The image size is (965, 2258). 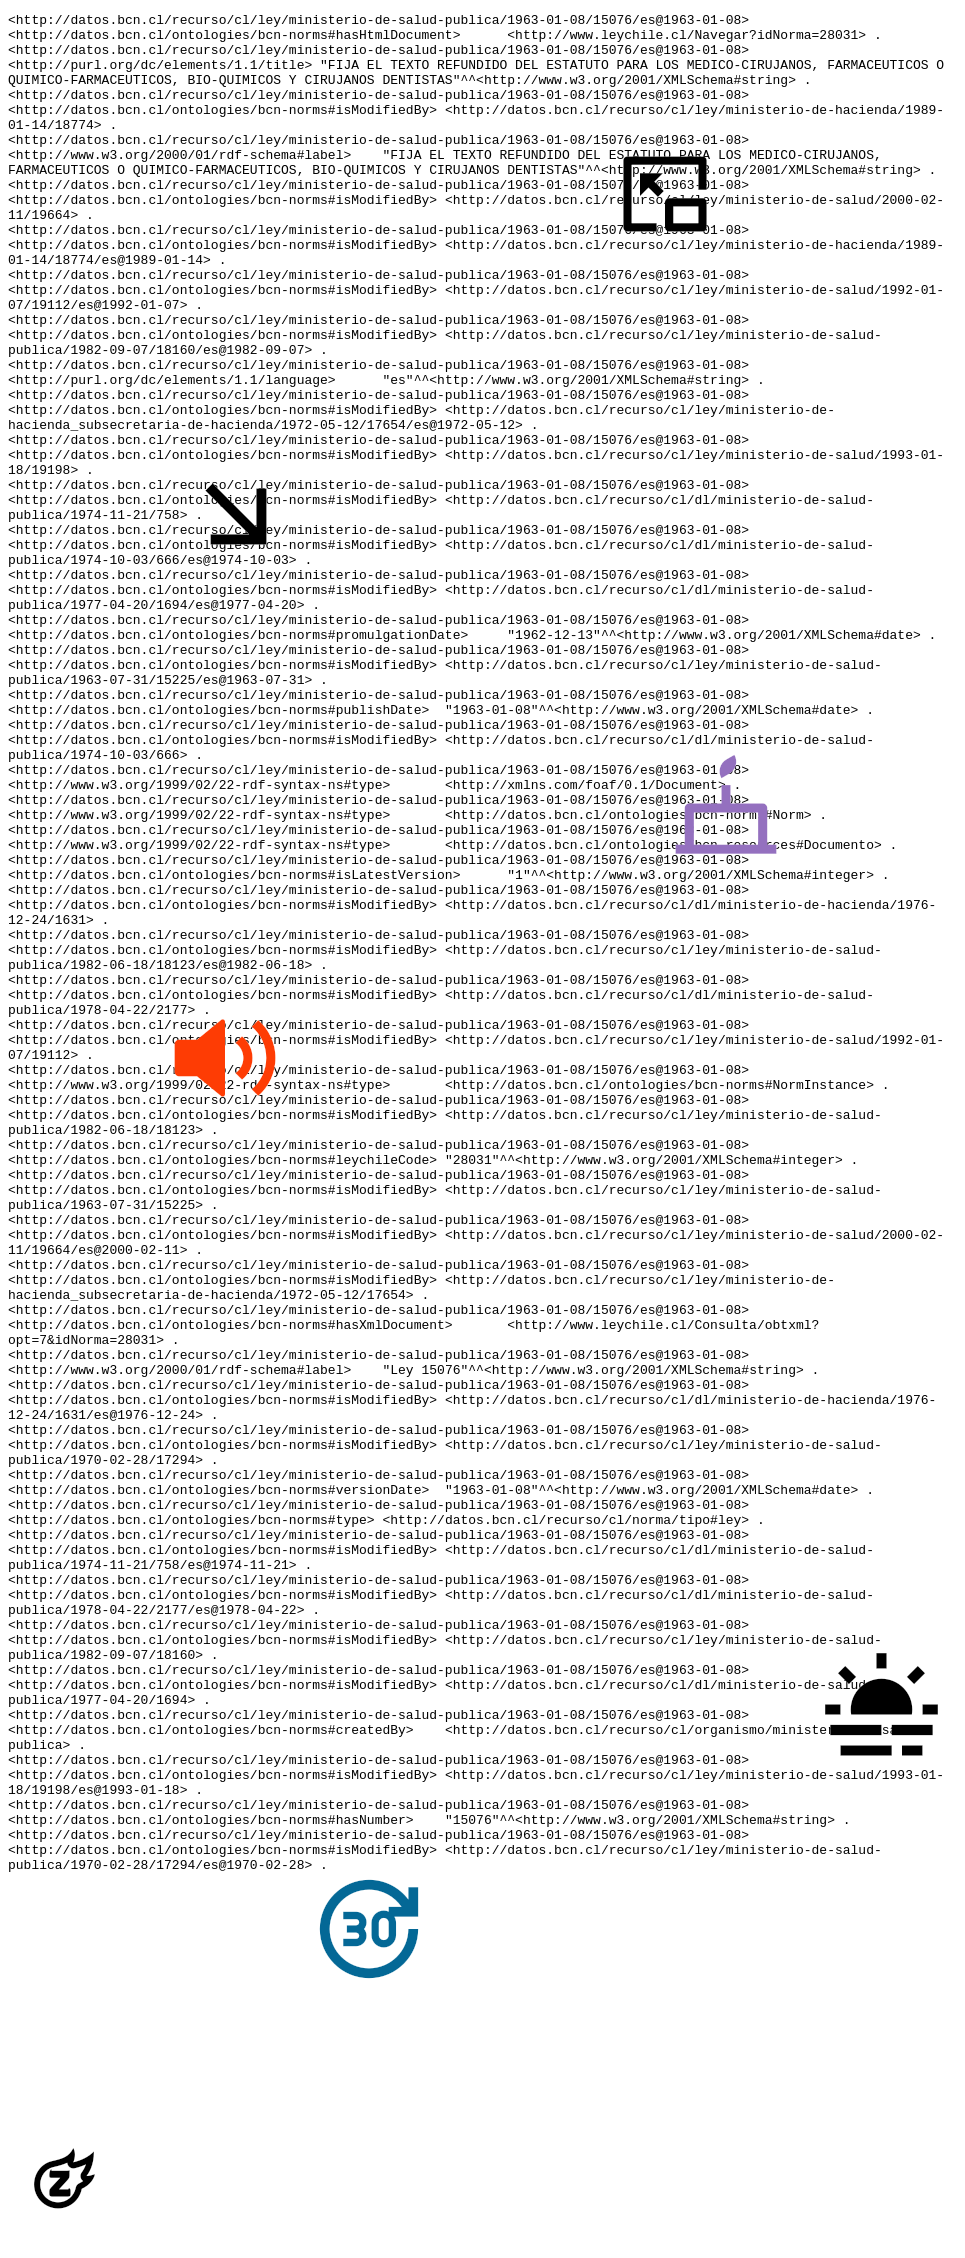 I want to click on skip forward 30 seconds, so click(x=369, y=1929).